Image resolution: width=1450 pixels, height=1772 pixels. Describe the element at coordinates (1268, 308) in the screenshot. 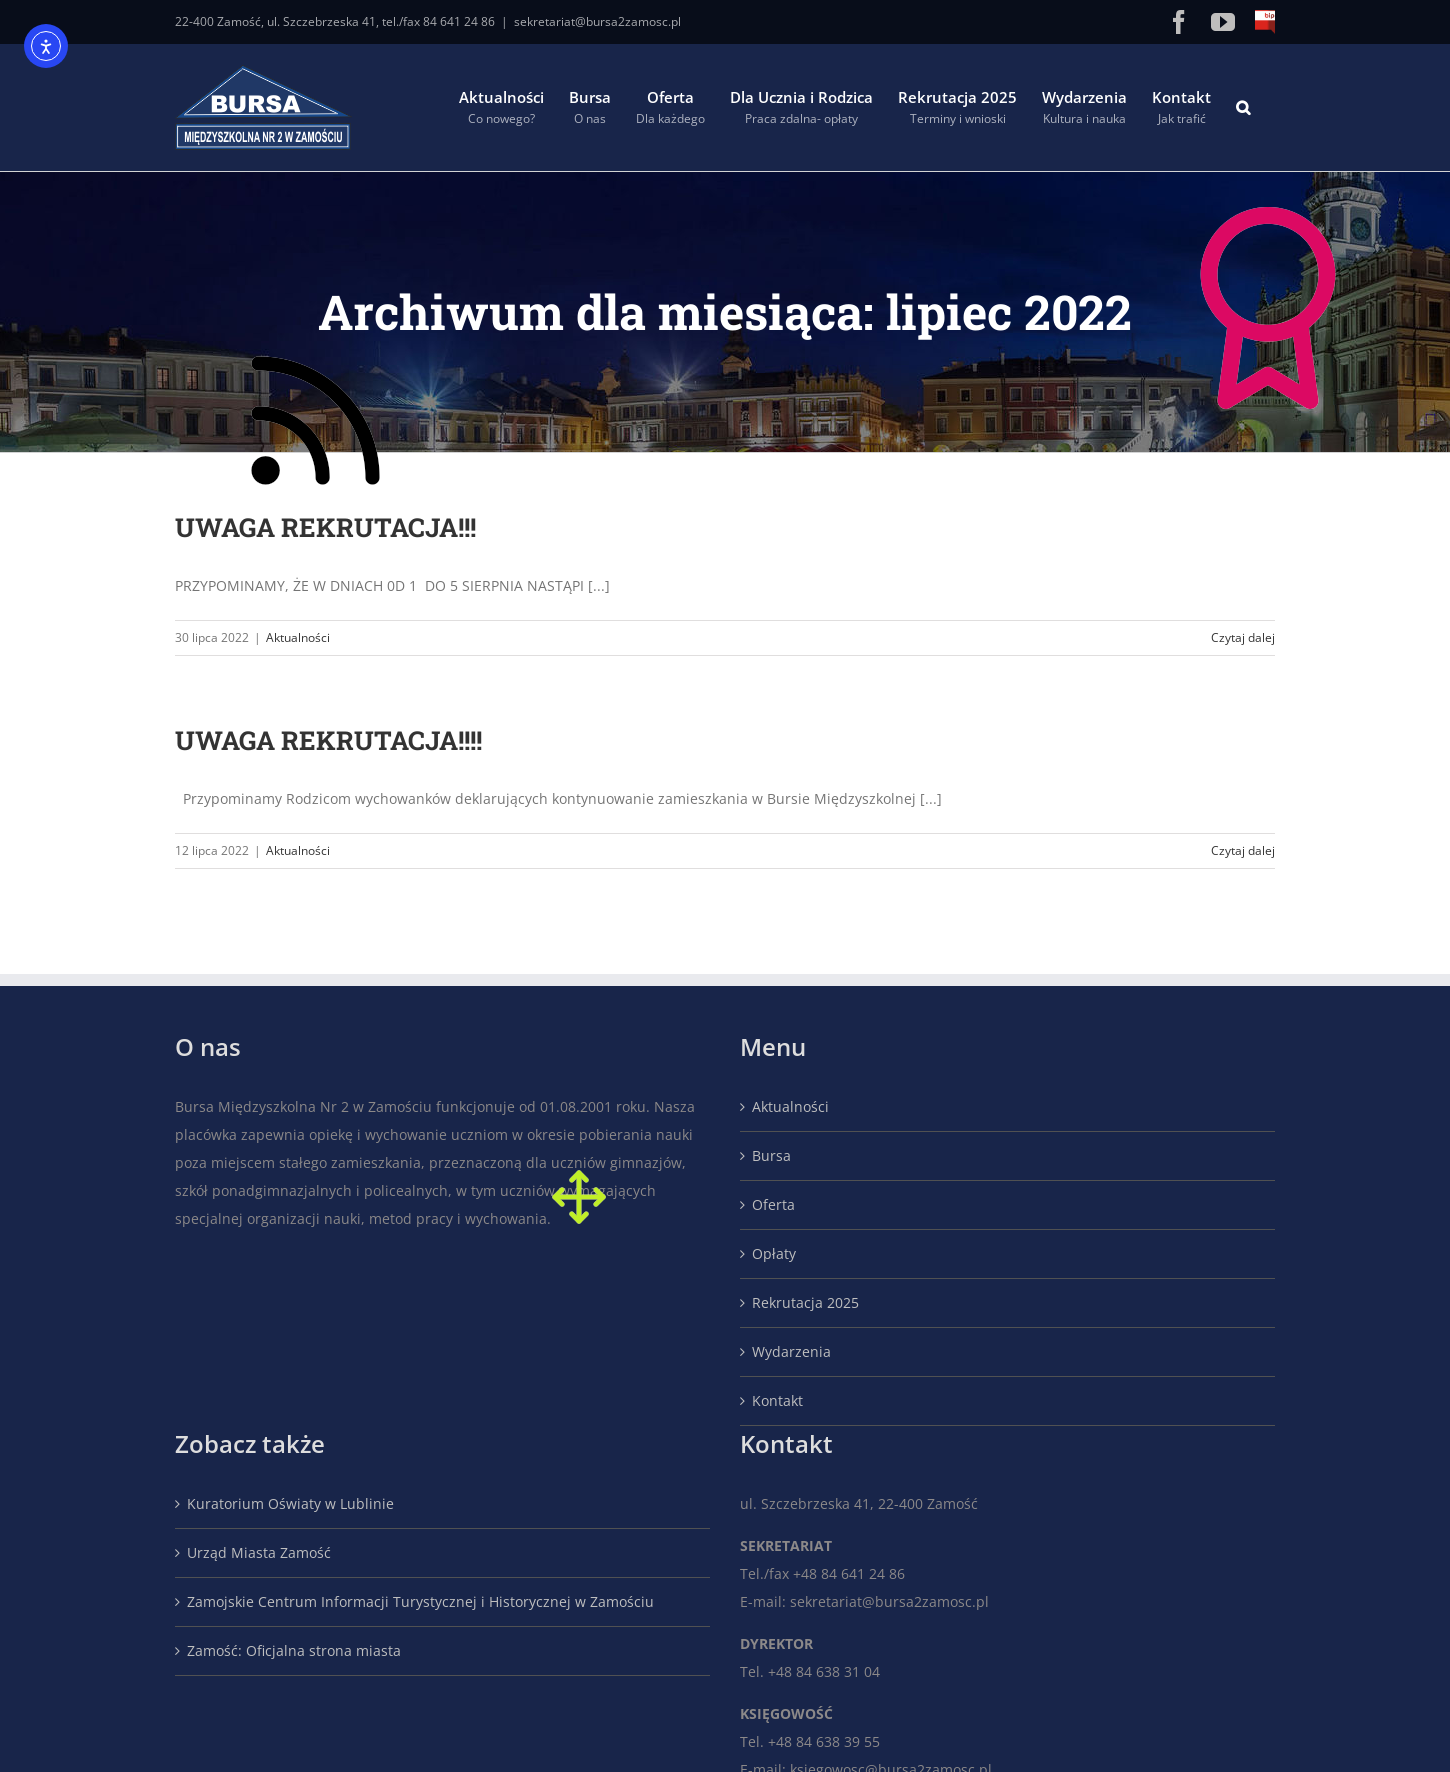

I see `view achievements or awards` at that location.